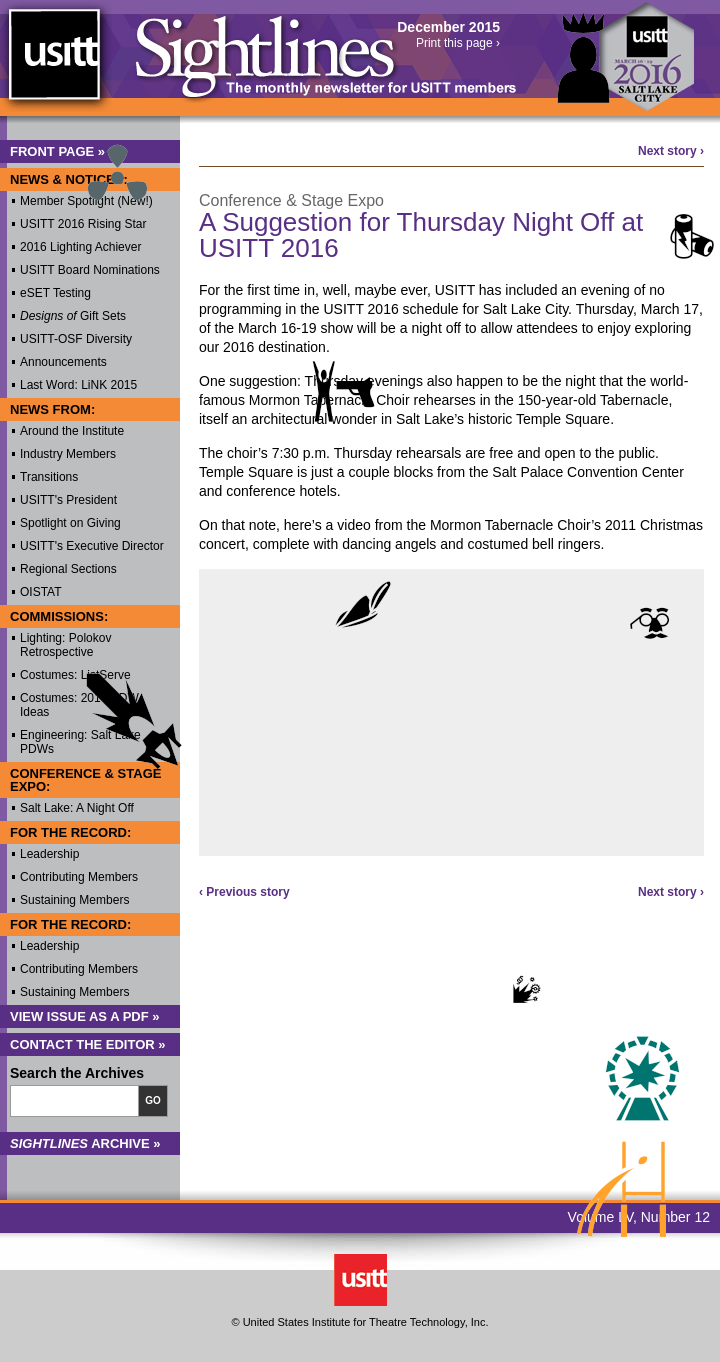  What do you see at coordinates (343, 391) in the screenshot?
I see `indicates arrest or surrender scenario in a game` at bounding box center [343, 391].